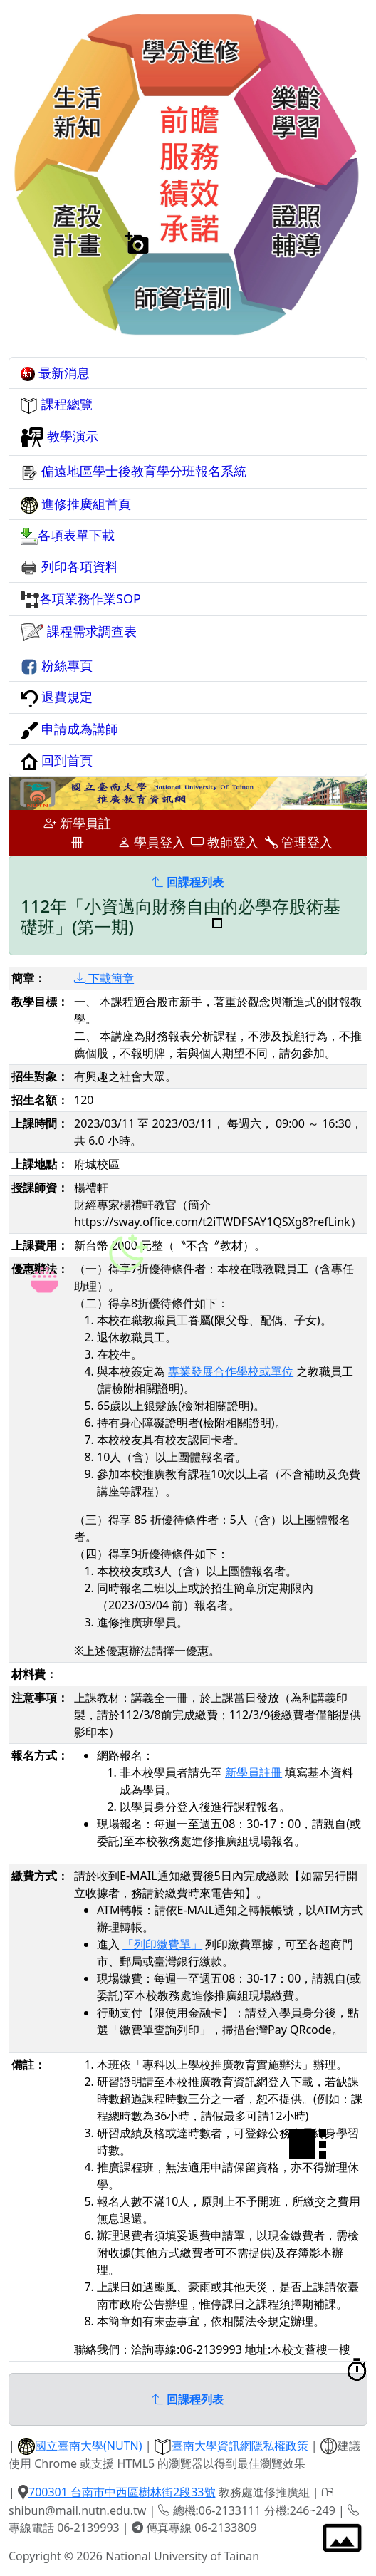 The height and width of the screenshot is (2576, 376). What do you see at coordinates (308, 2144) in the screenshot?
I see `toggle sidebar panel visibility` at bounding box center [308, 2144].